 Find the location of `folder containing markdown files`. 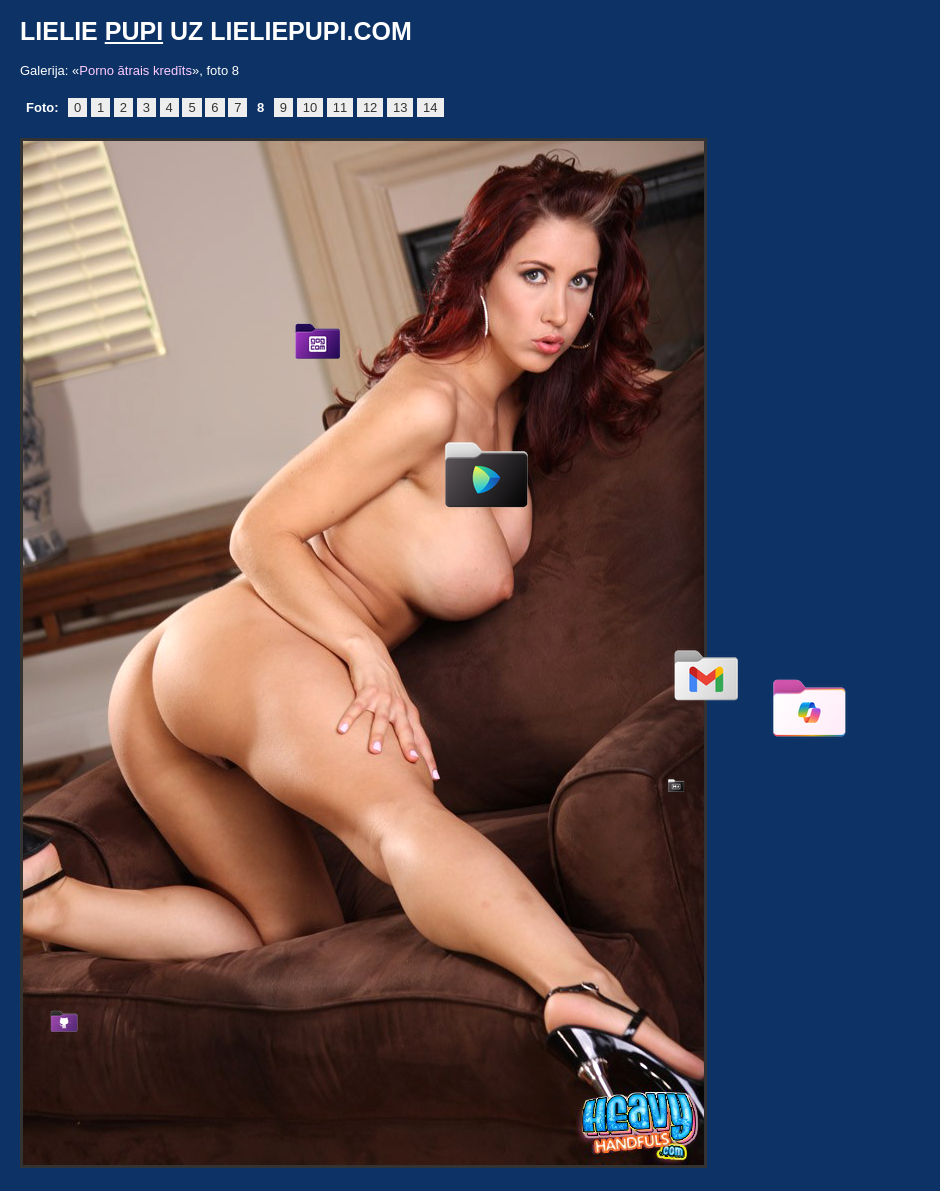

folder containing markdown files is located at coordinates (676, 786).